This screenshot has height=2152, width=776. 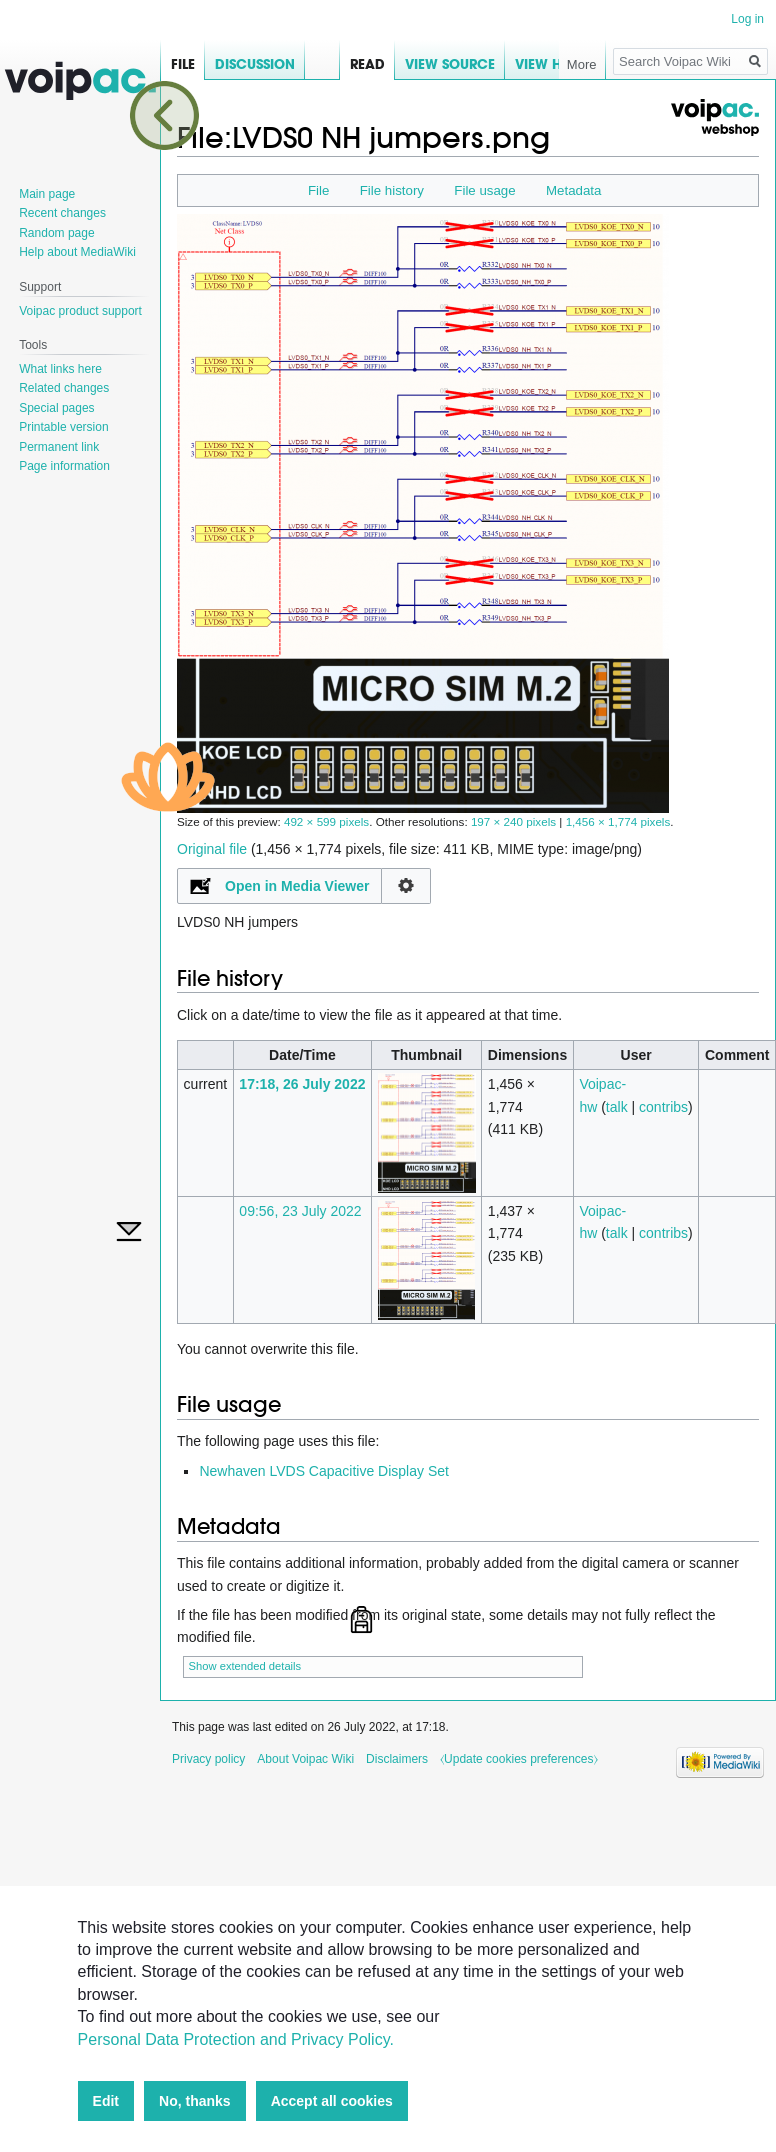 I want to click on expand content below, so click(x=129, y=1231).